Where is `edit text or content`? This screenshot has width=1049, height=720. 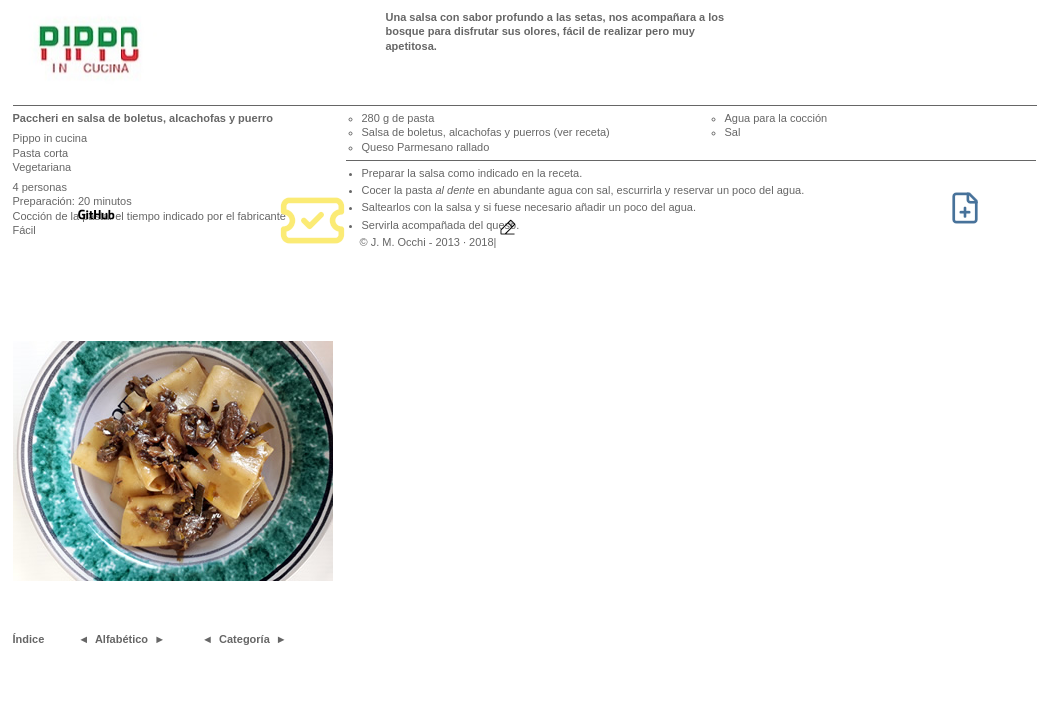
edit text or content is located at coordinates (507, 227).